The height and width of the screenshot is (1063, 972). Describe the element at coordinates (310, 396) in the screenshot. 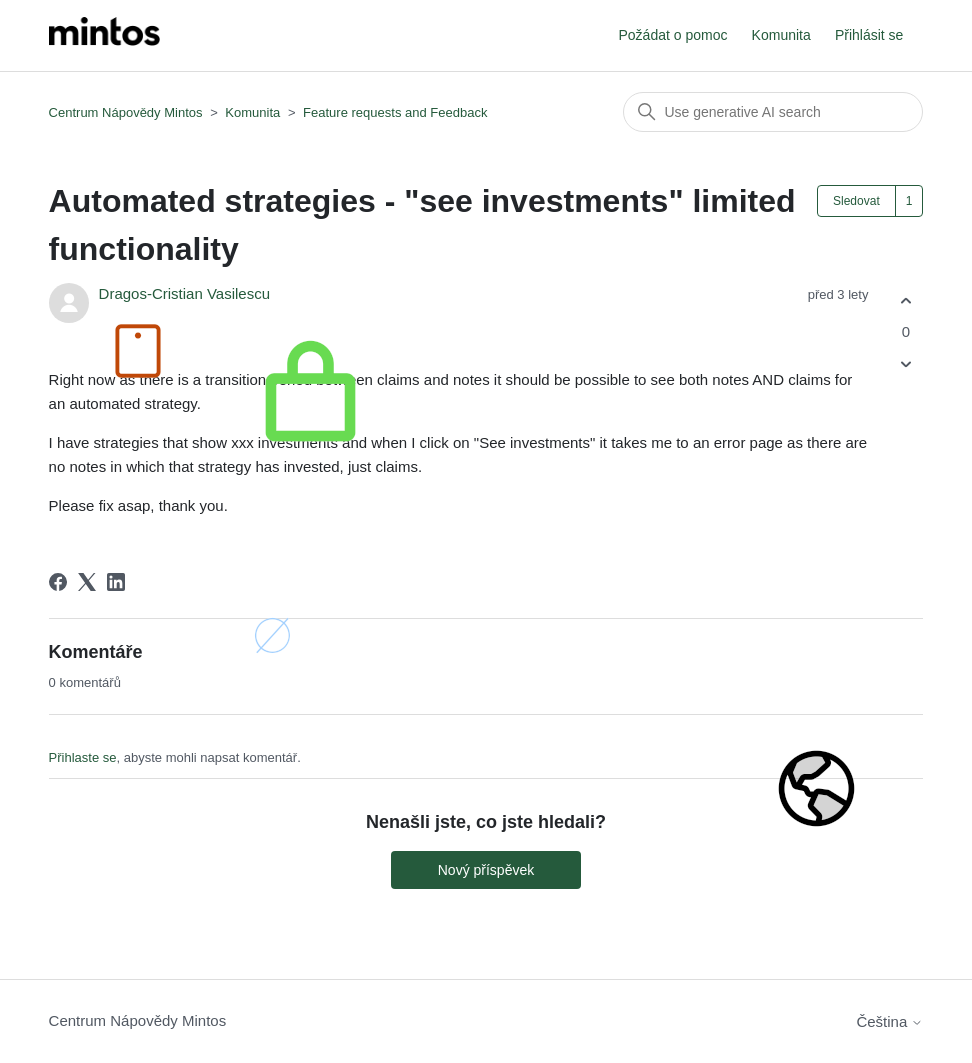

I see `lock or secure this item` at that location.